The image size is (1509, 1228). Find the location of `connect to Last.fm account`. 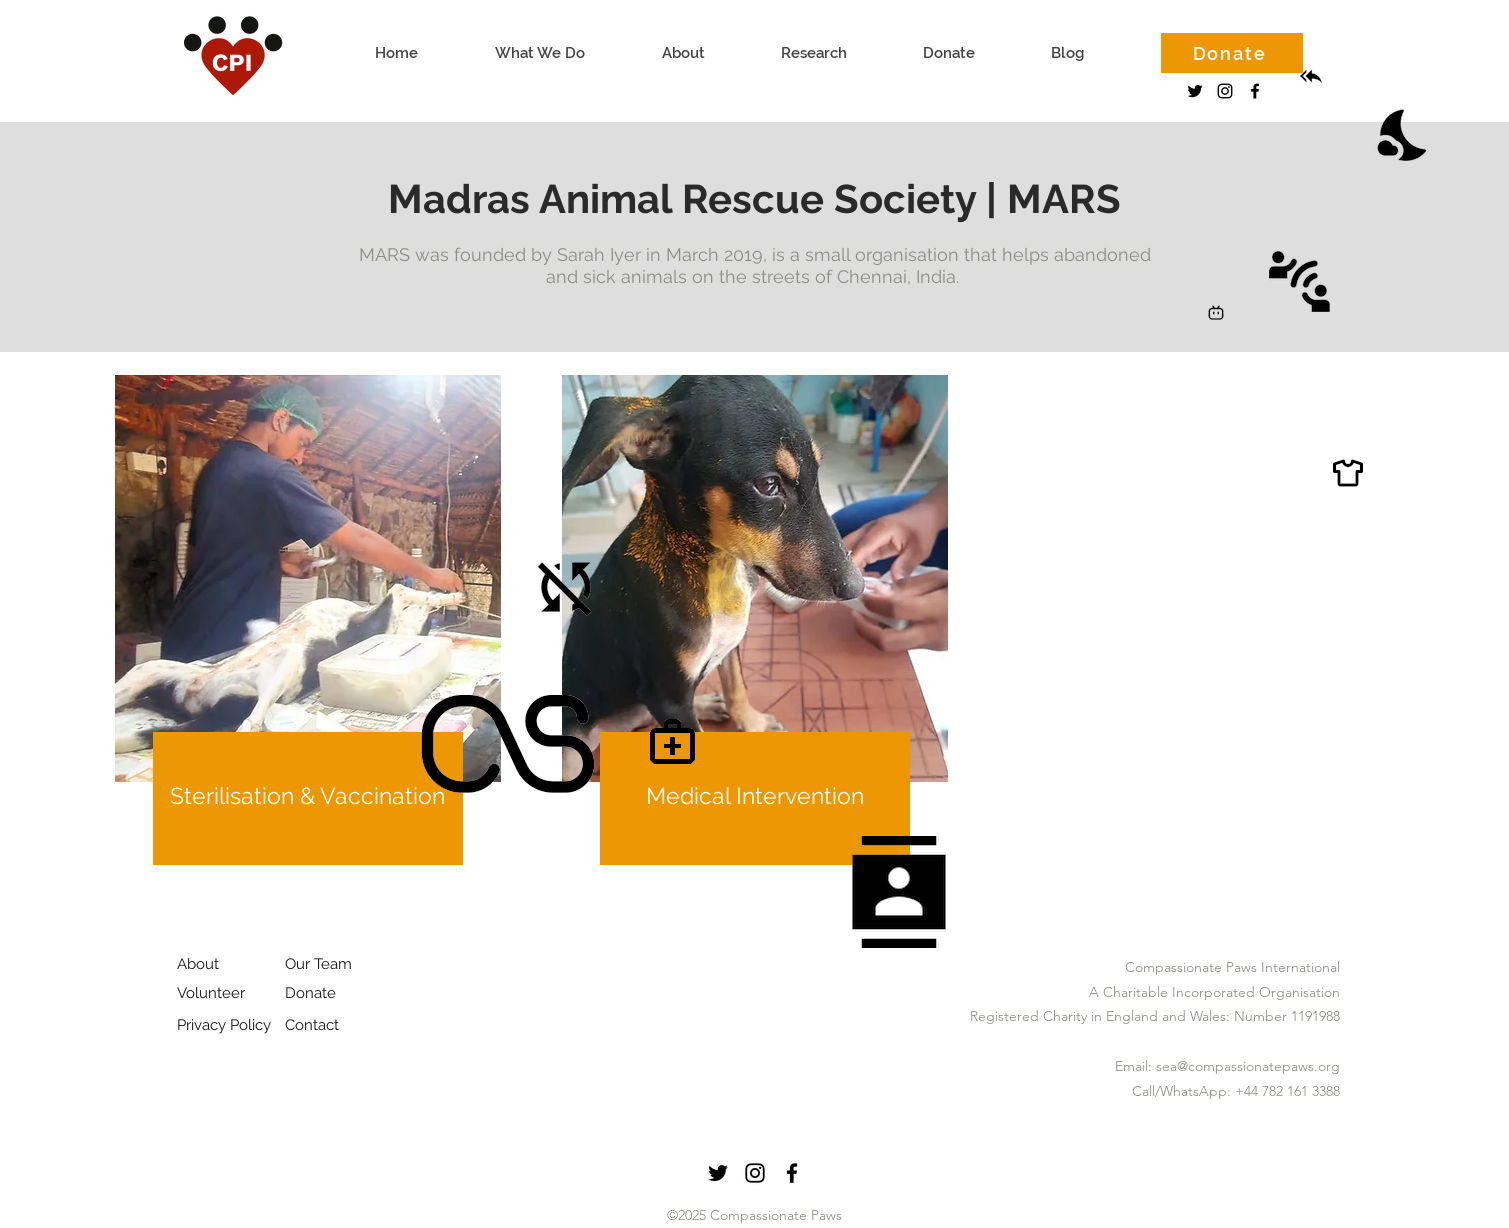

connect to Last.fm account is located at coordinates (508, 741).